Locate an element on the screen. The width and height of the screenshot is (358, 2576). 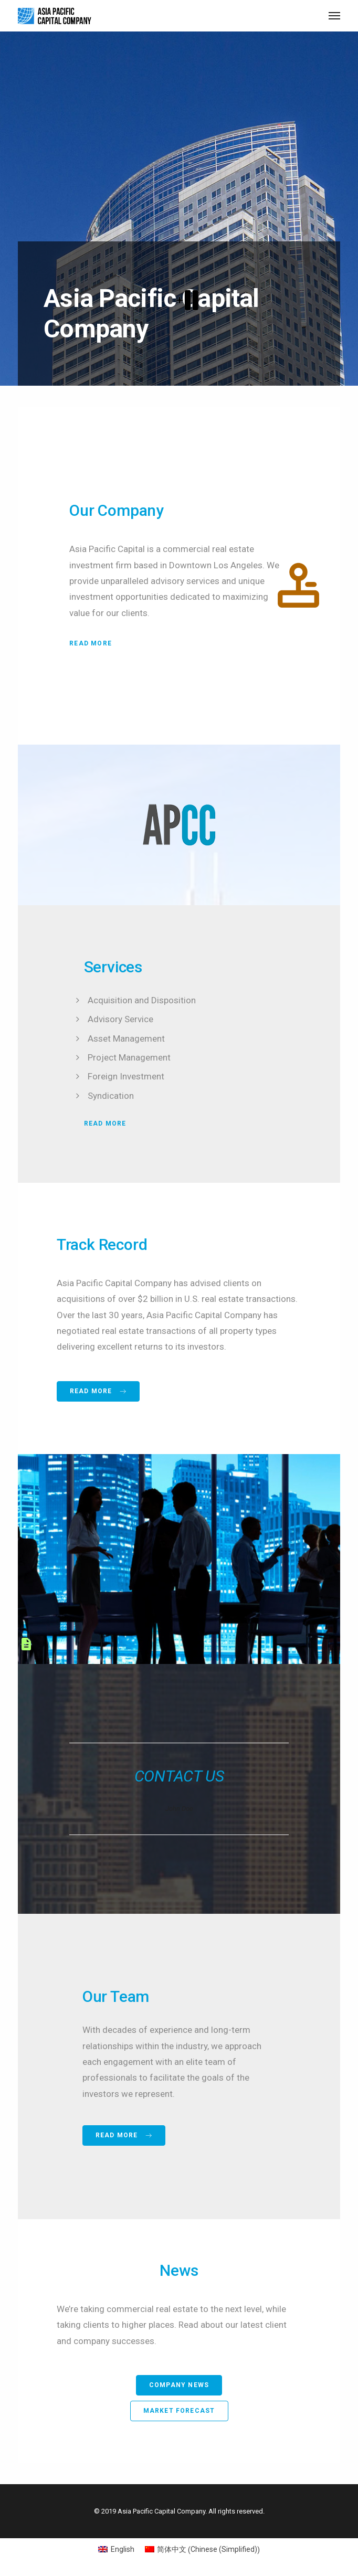
view document details is located at coordinates (26, 1644).